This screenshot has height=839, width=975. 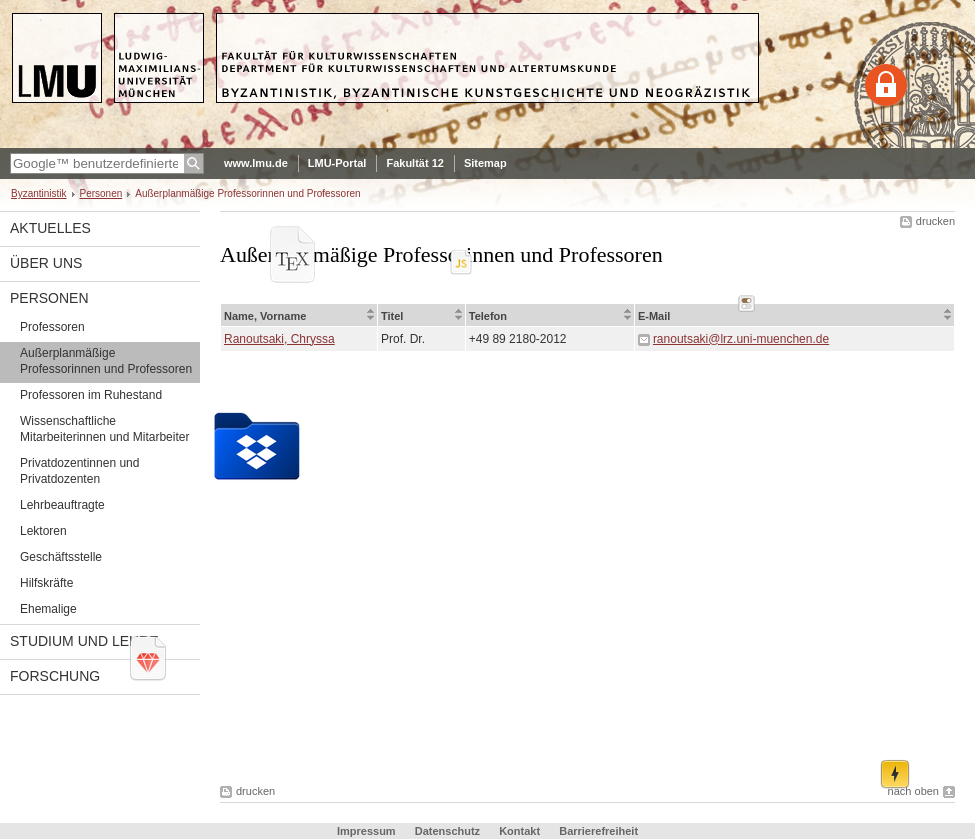 What do you see at coordinates (895, 774) in the screenshot?
I see `access power management settings` at bounding box center [895, 774].